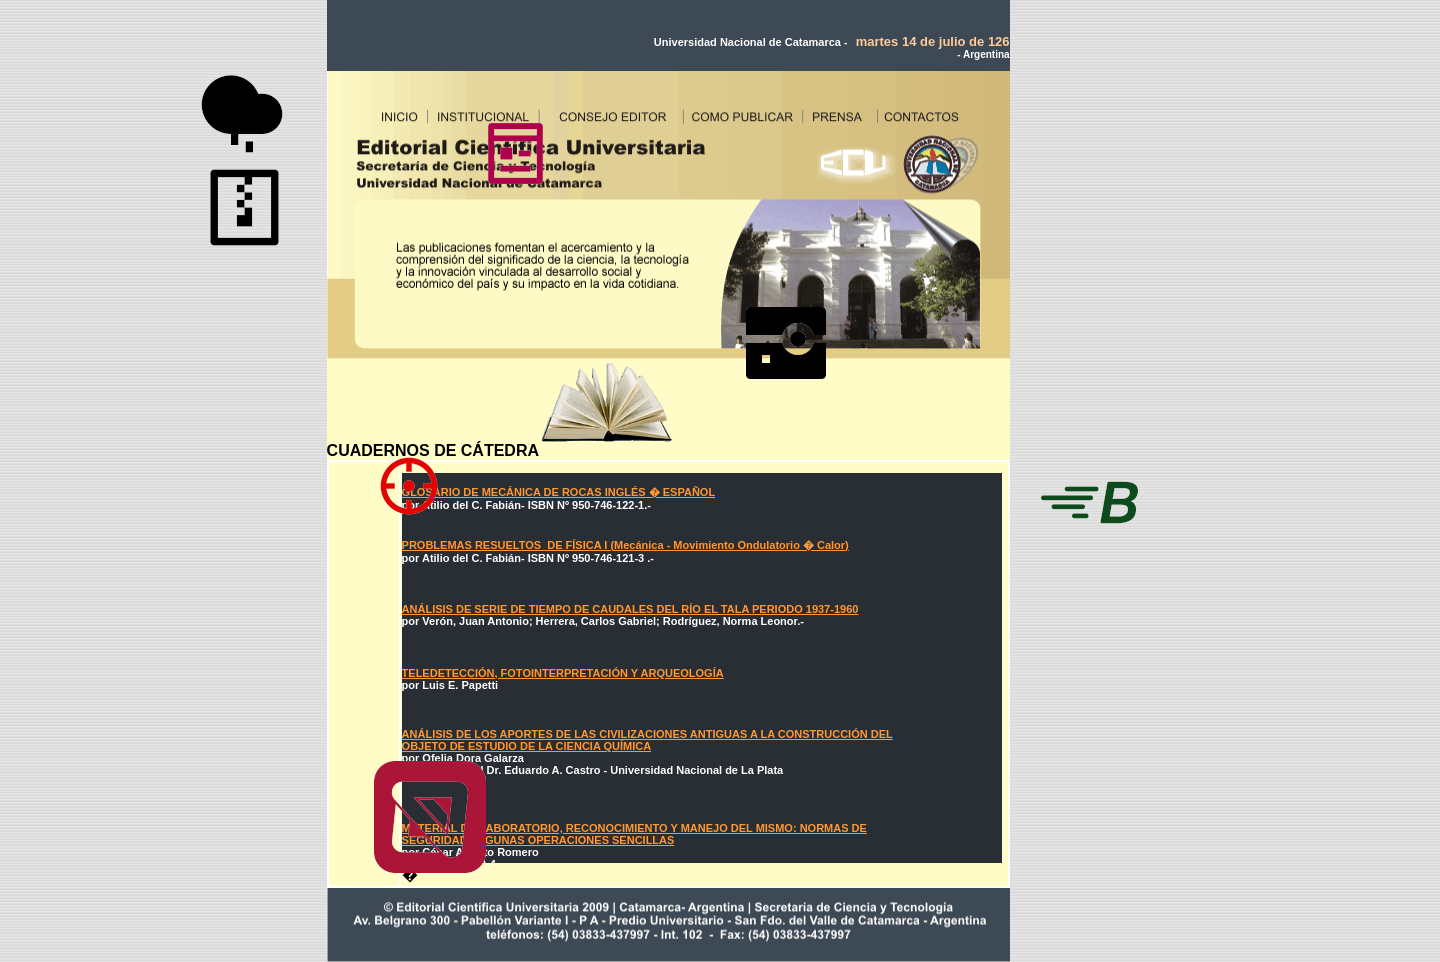 The height and width of the screenshot is (962, 1440). Describe the element at coordinates (515, 153) in the screenshot. I see `open pages document` at that location.